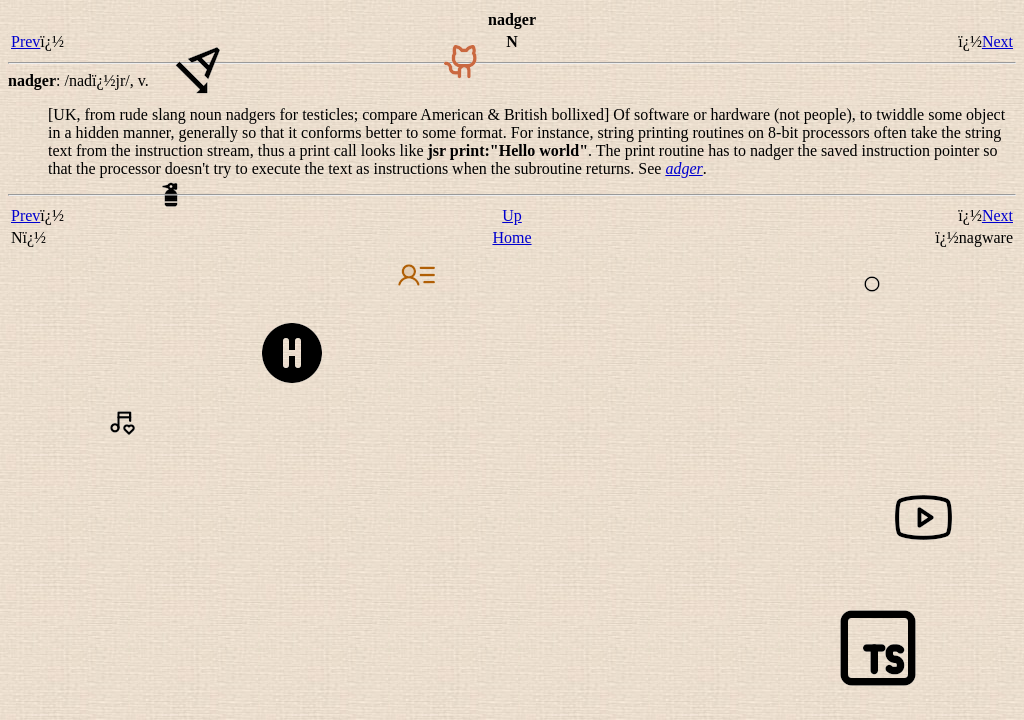 The width and height of the screenshot is (1024, 720). What do you see at coordinates (416, 275) in the screenshot?
I see `view user directory or contact list` at bounding box center [416, 275].